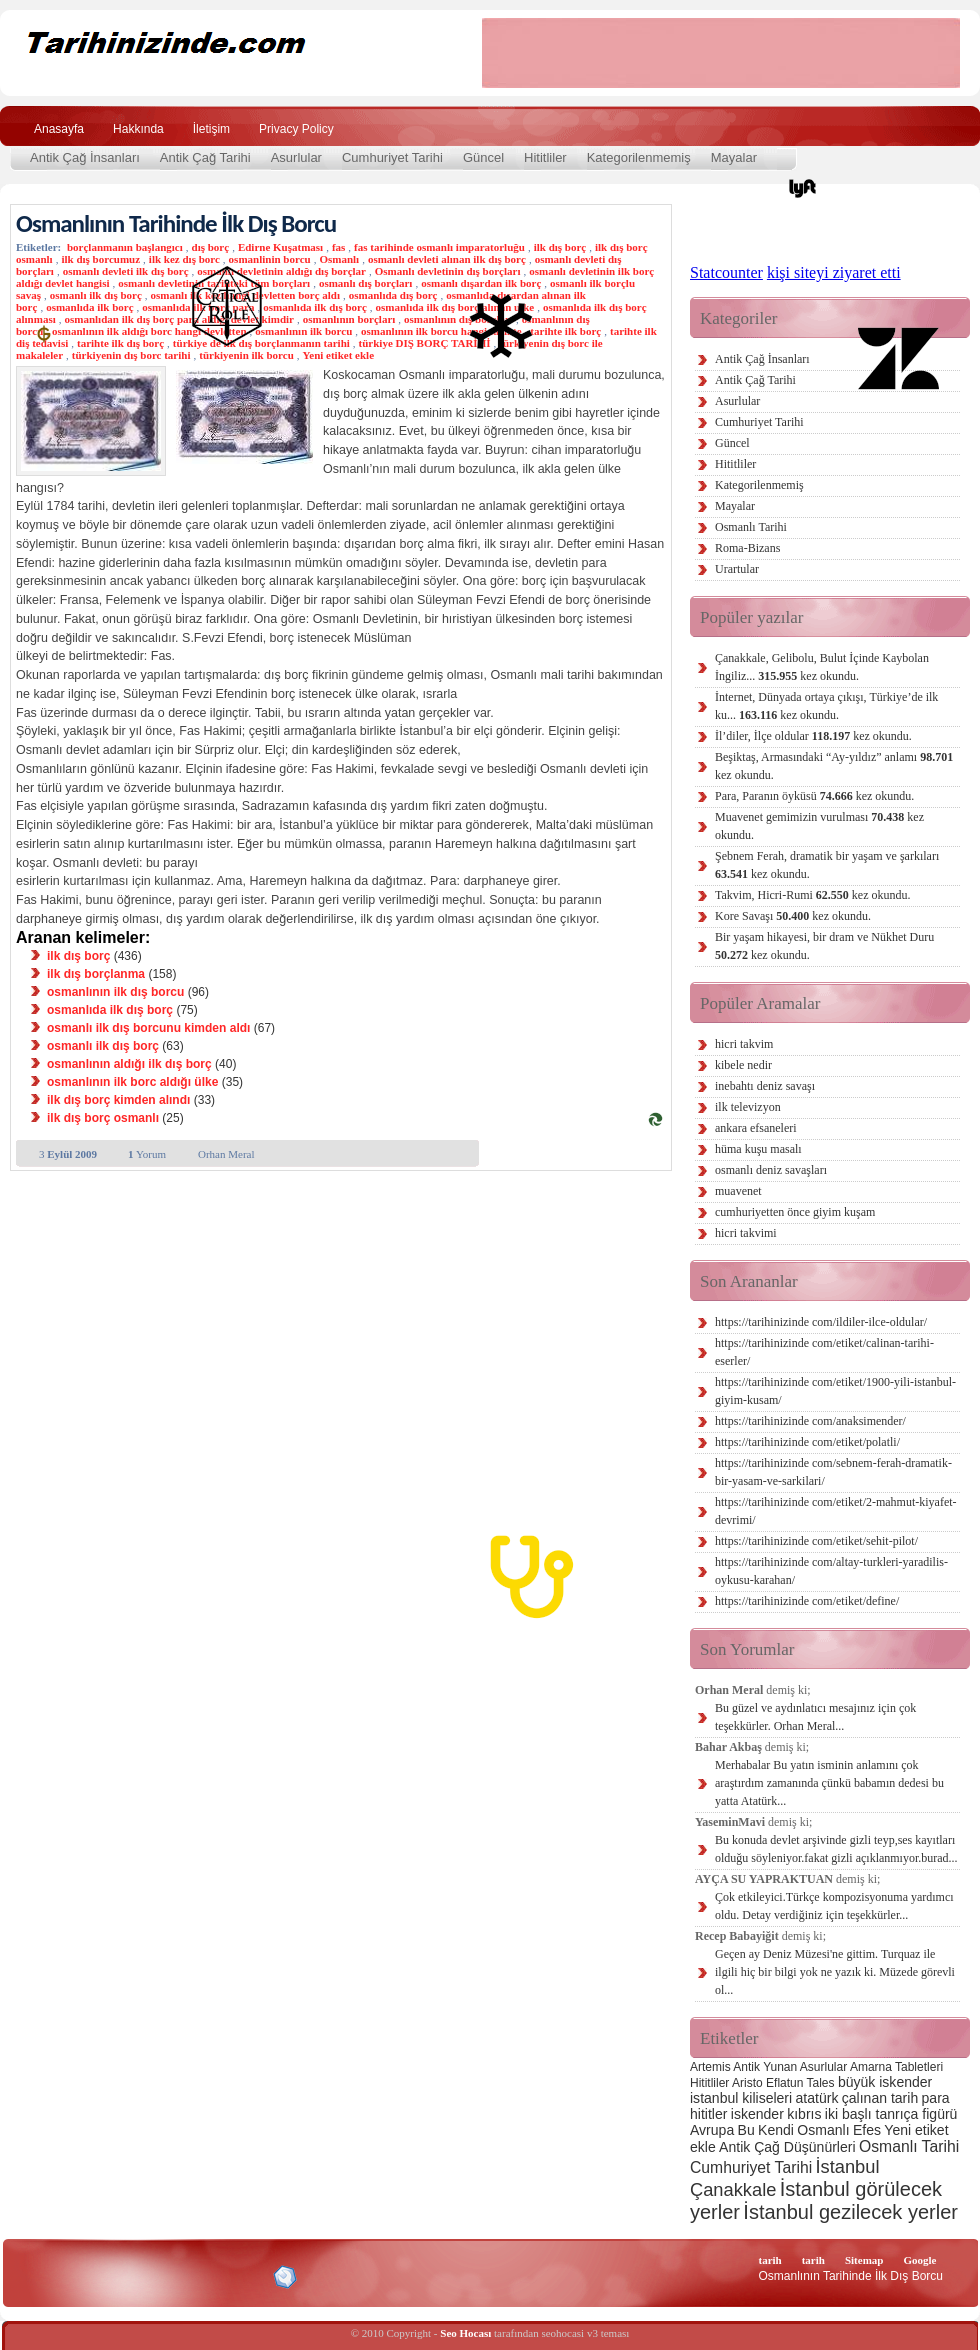 The image size is (980, 2350). Describe the element at coordinates (44, 334) in the screenshot. I see `indicates paraguayan guaraní currency` at that location.